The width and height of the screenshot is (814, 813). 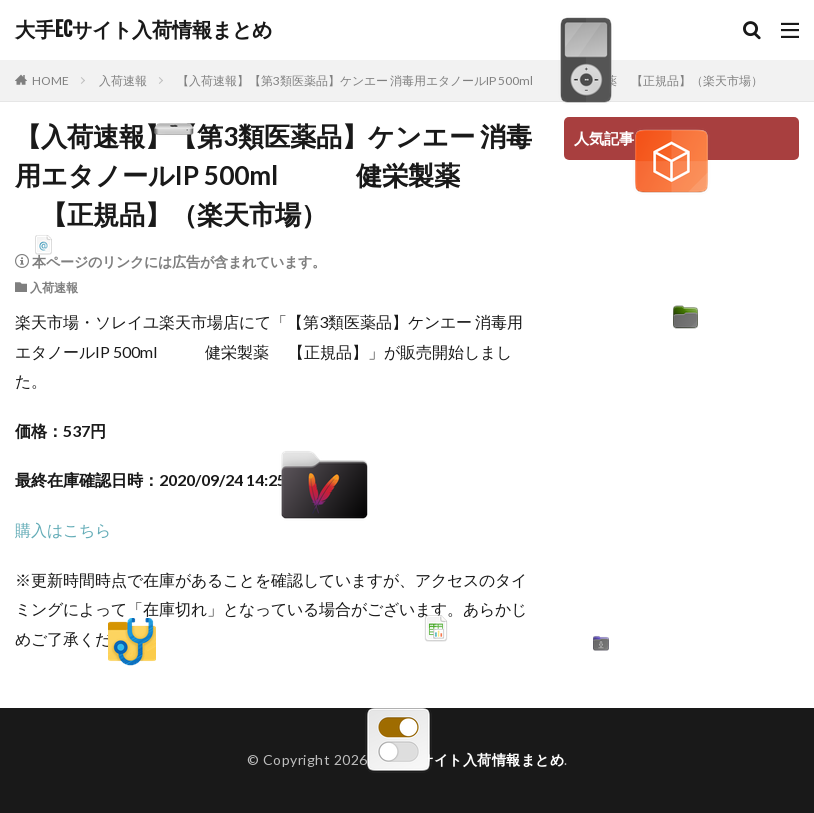 What do you see at coordinates (671, 158) in the screenshot?
I see `open a 3ds file` at bounding box center [671, 158].